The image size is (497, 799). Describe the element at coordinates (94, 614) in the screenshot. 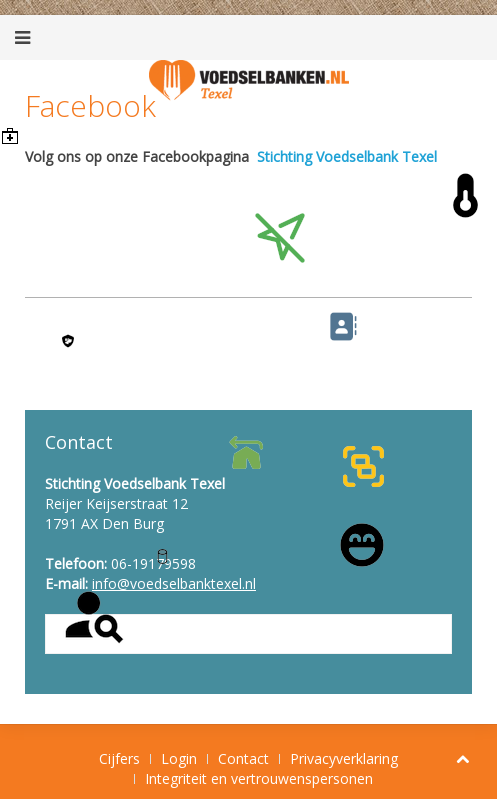

I see `search for a user or contact` at that location.